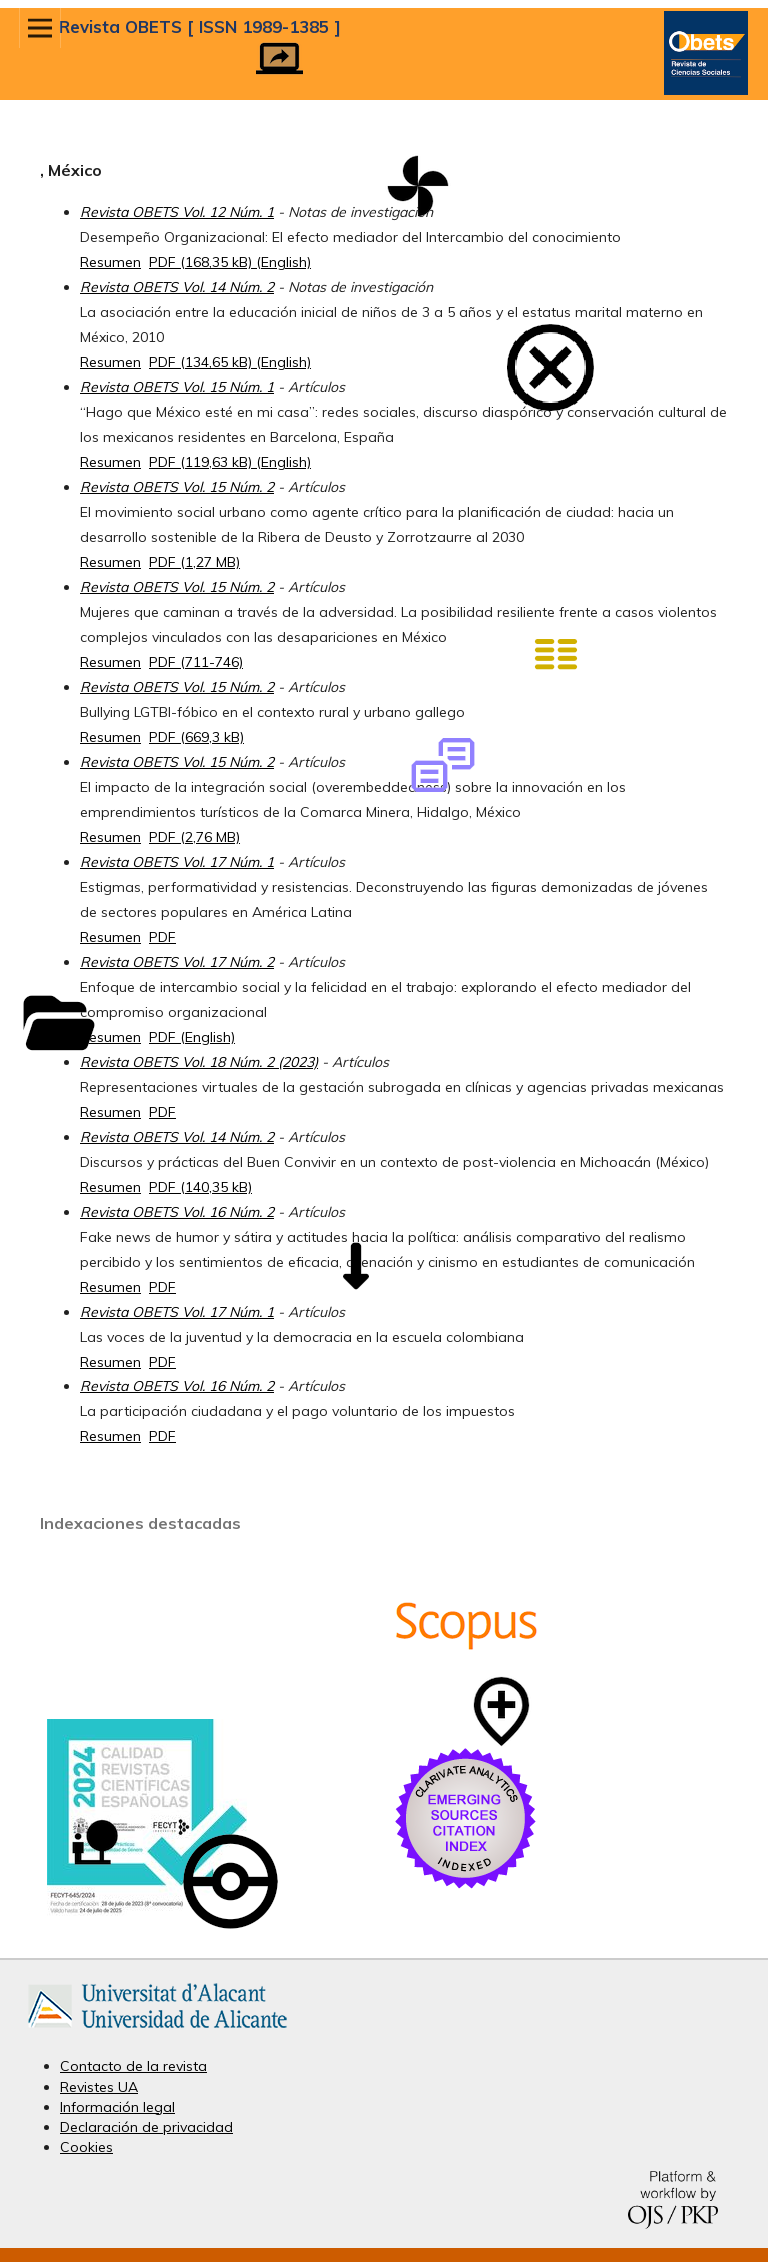  I want to click on open folder to view contents, so click(57, 1025).